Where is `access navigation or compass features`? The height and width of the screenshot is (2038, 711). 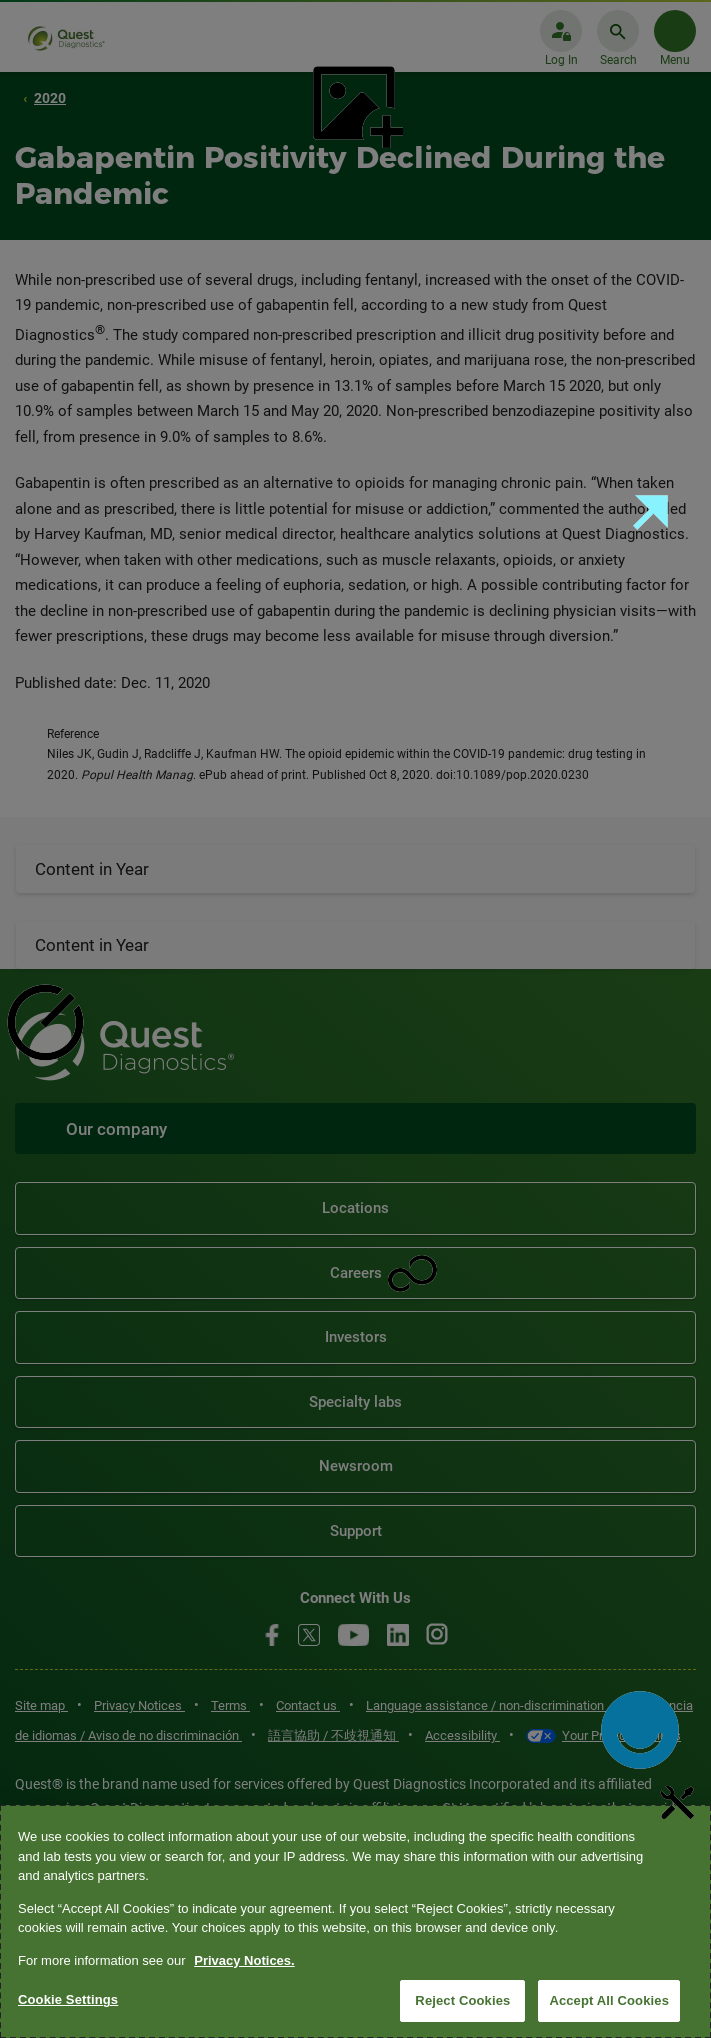
access navigation or compass features is located at coordinates (45, 1022).